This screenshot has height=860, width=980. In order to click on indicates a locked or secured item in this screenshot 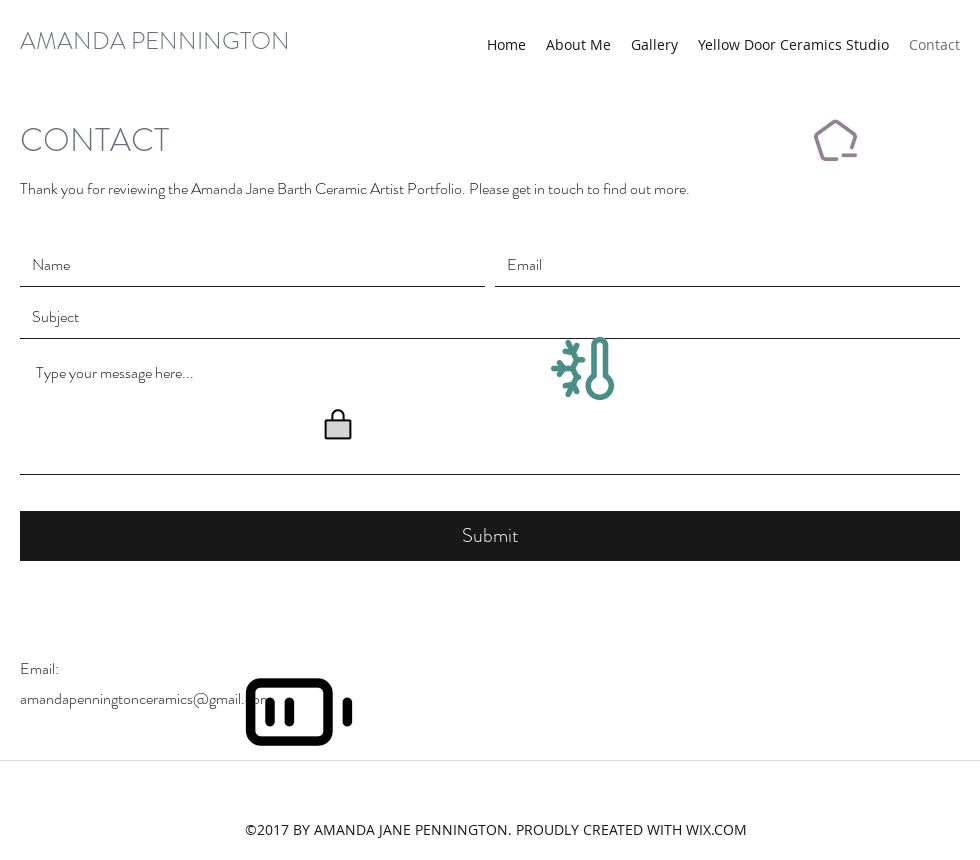, I will do `click(338, 426)`.